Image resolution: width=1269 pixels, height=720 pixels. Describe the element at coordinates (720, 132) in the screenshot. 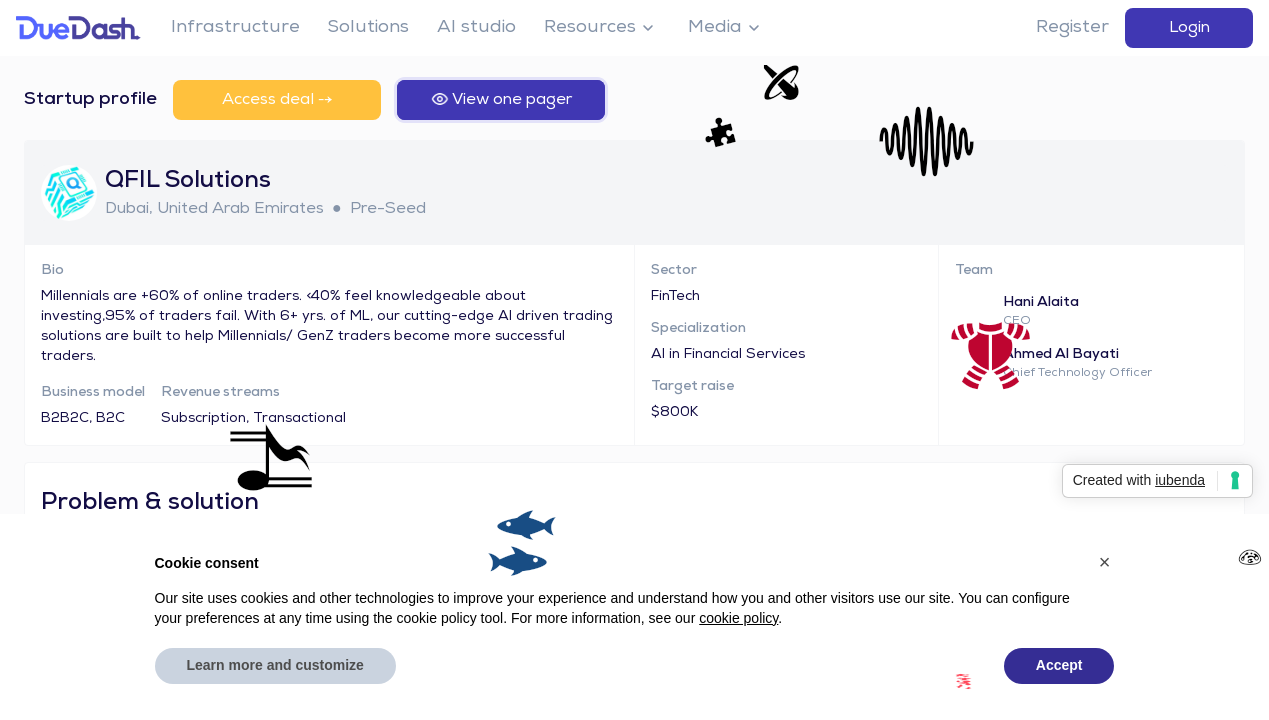

I see `access plugins or extensions` at that location.